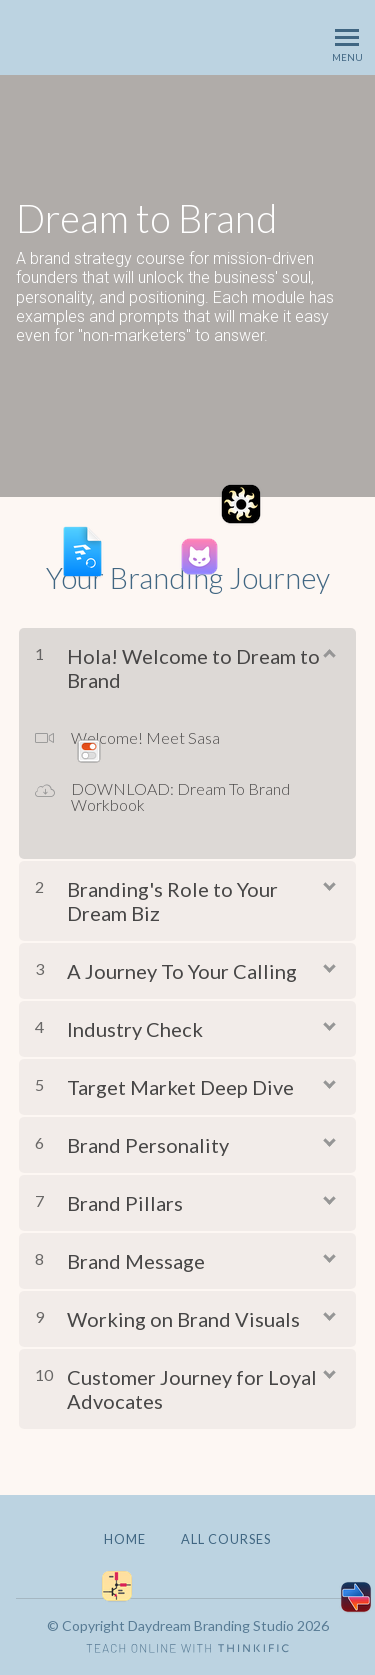 This screenshot has width=375, height=1675. I want to click on open escambo currency or unit converter app, so click(356, 1597).